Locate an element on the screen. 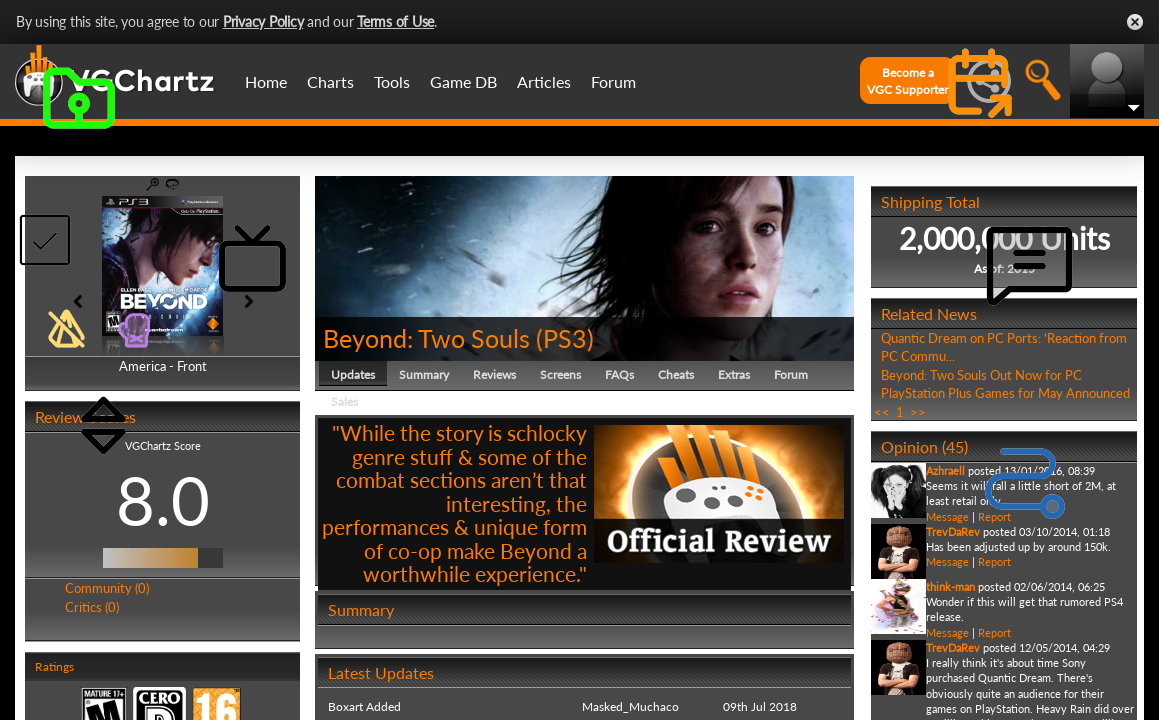  share a calendar event is located at coordinates (978, 81).